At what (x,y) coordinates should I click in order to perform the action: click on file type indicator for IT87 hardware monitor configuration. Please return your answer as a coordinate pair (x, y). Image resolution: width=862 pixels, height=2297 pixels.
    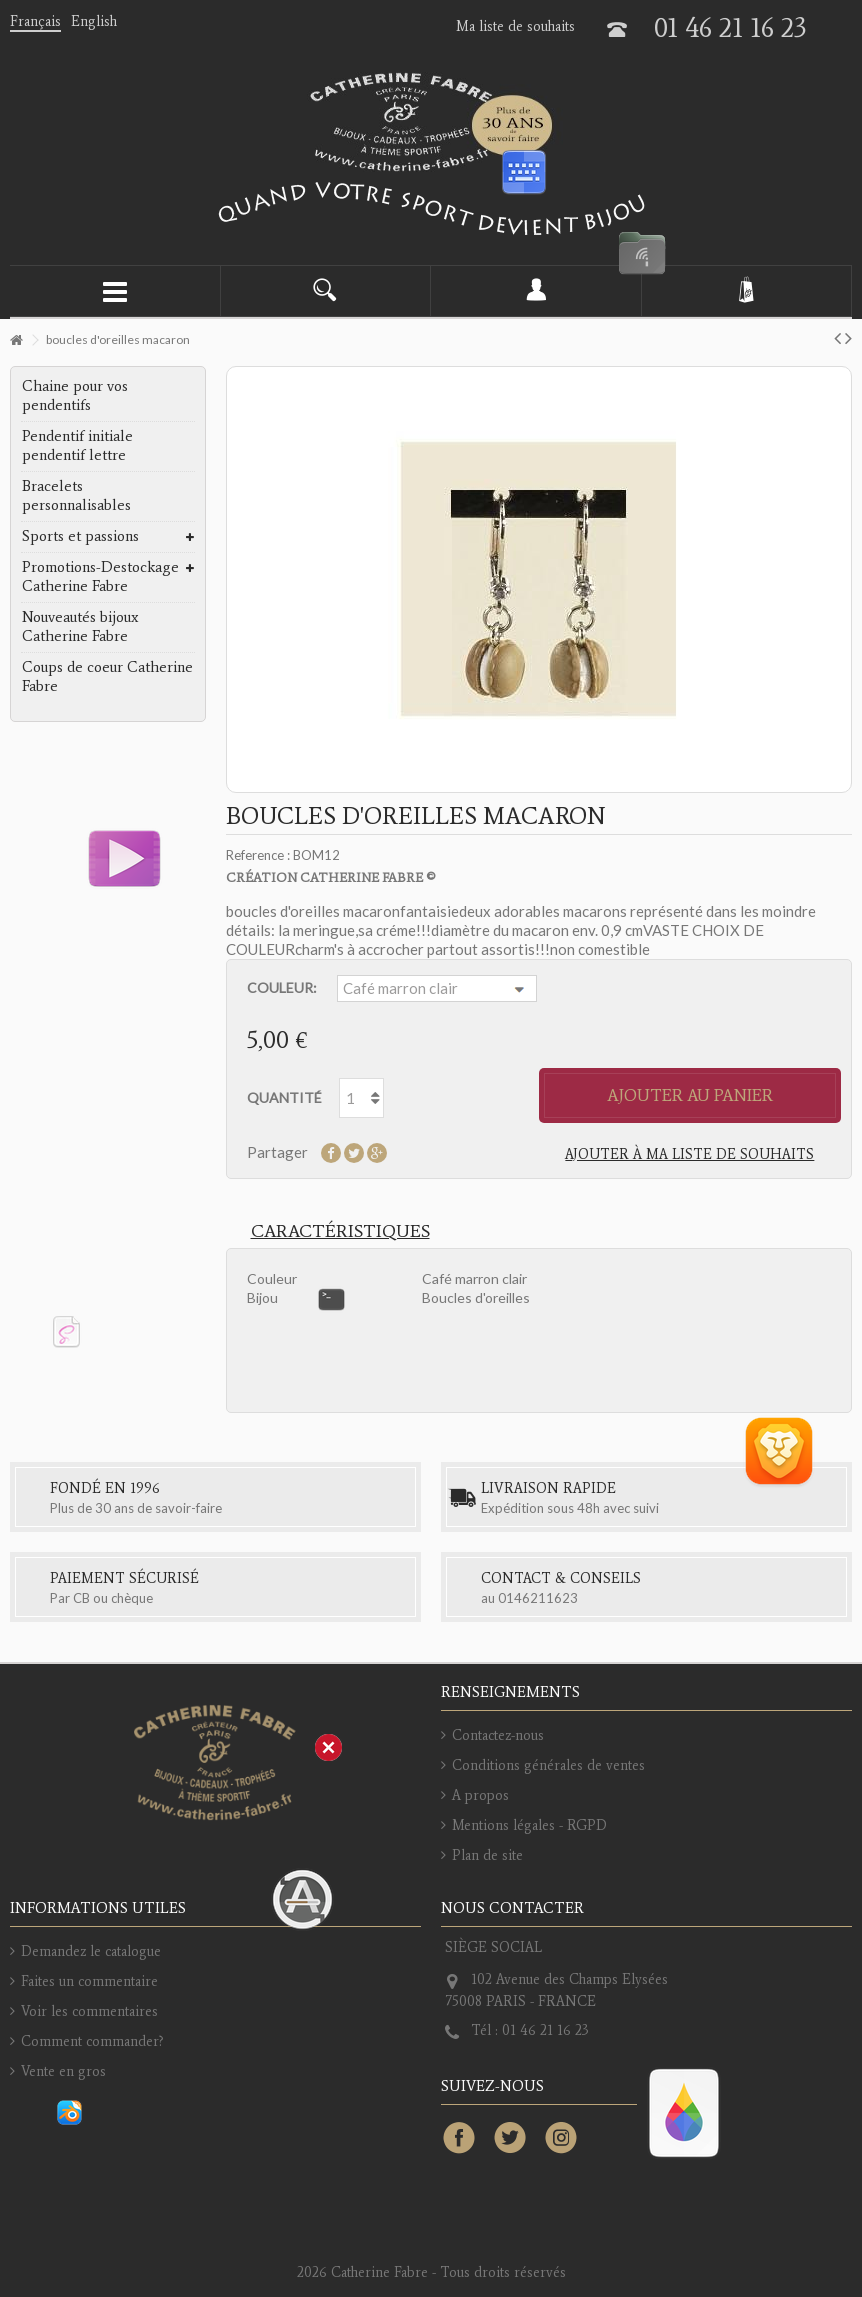
    Looking at the image, I should click on (684, 2113).